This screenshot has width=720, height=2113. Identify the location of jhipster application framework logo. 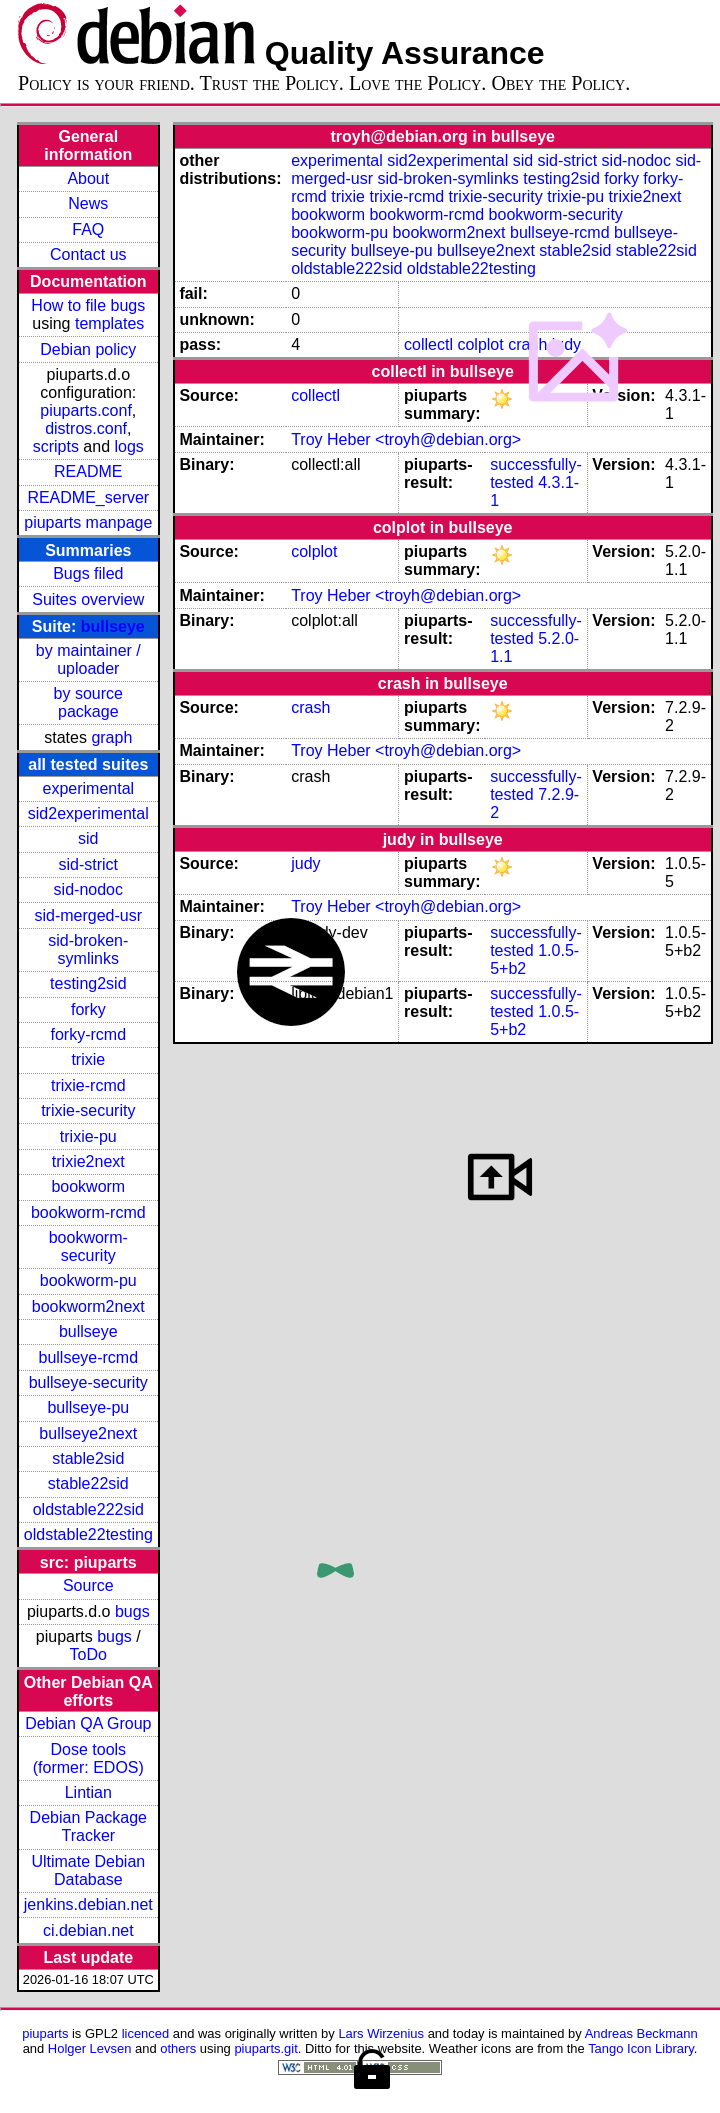
(335, 1570).